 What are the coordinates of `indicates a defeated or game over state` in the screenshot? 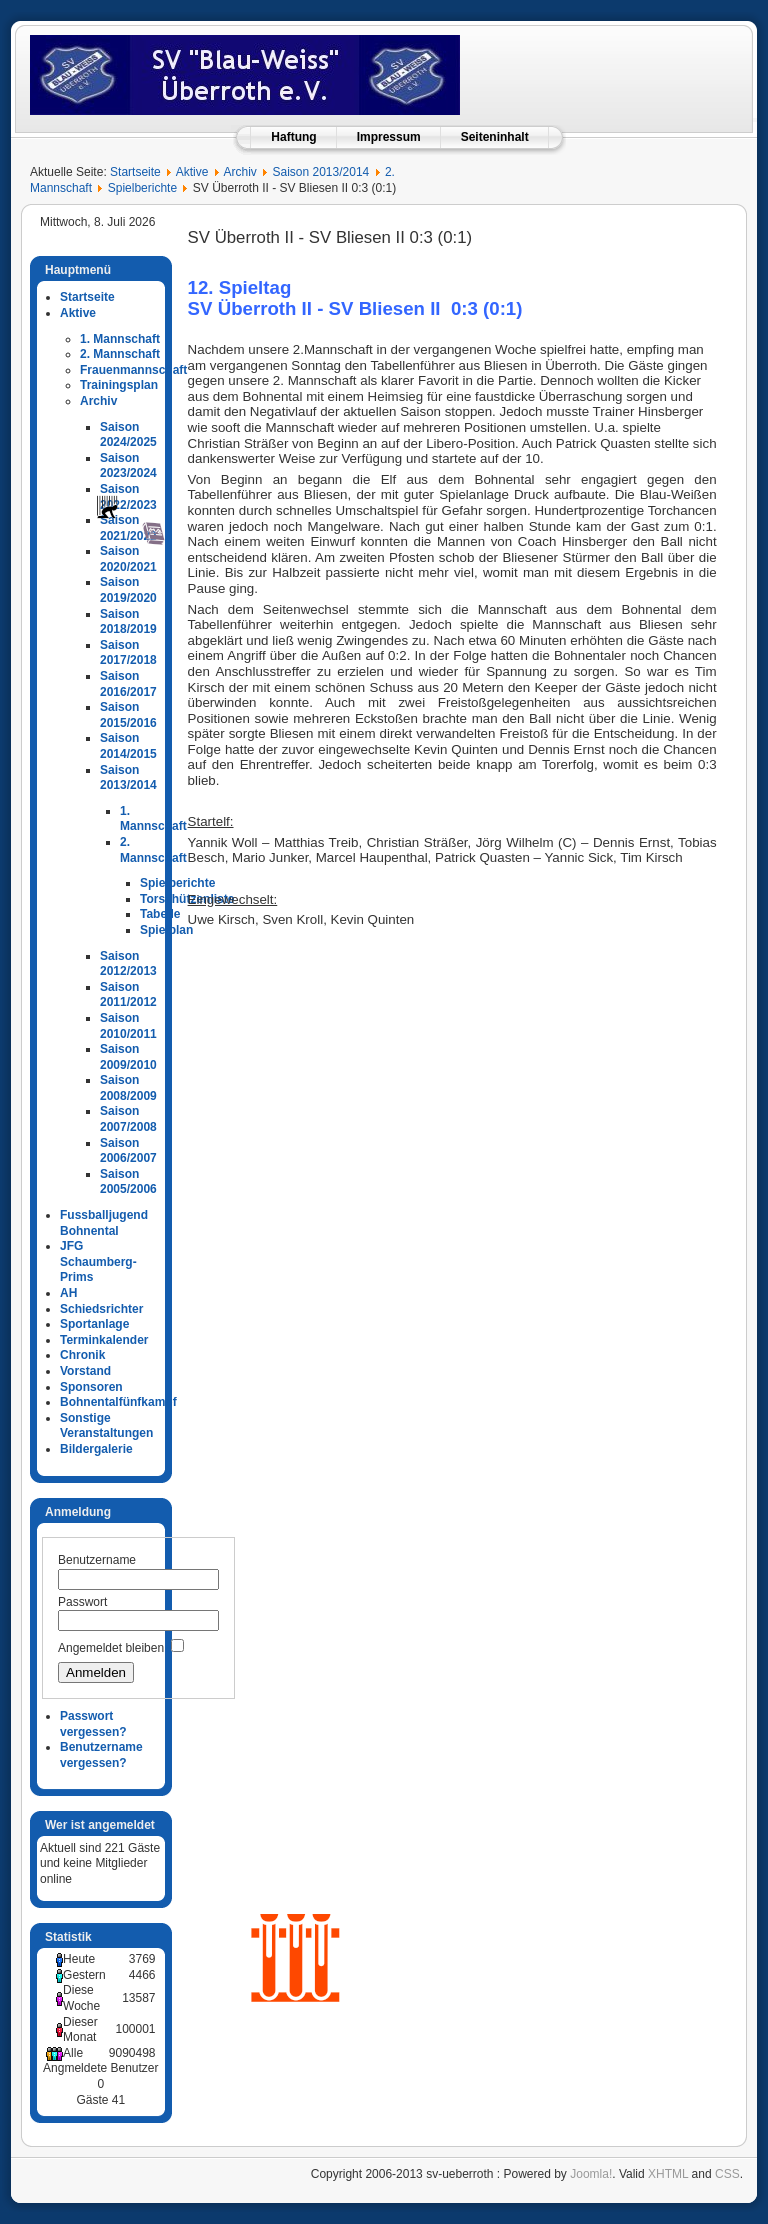 It's located at (107, 507).